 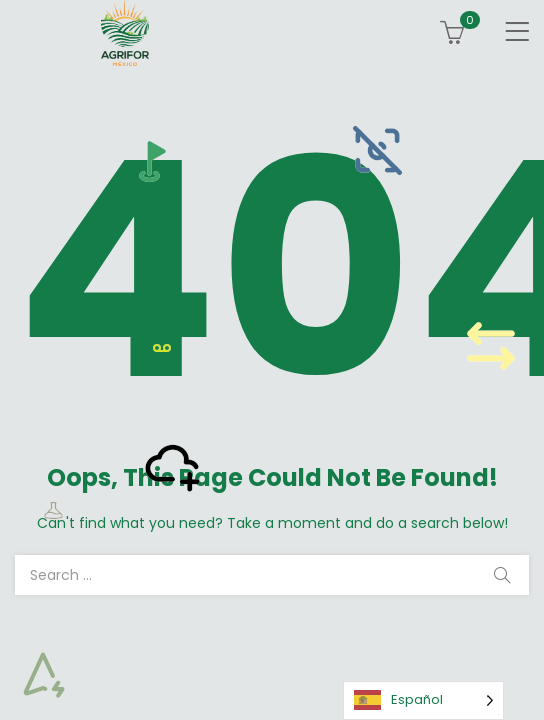 What do you see at coordinates (377, 150) in the screenshot?
I see `screen capture disabled` at bounding box center [377, 150].